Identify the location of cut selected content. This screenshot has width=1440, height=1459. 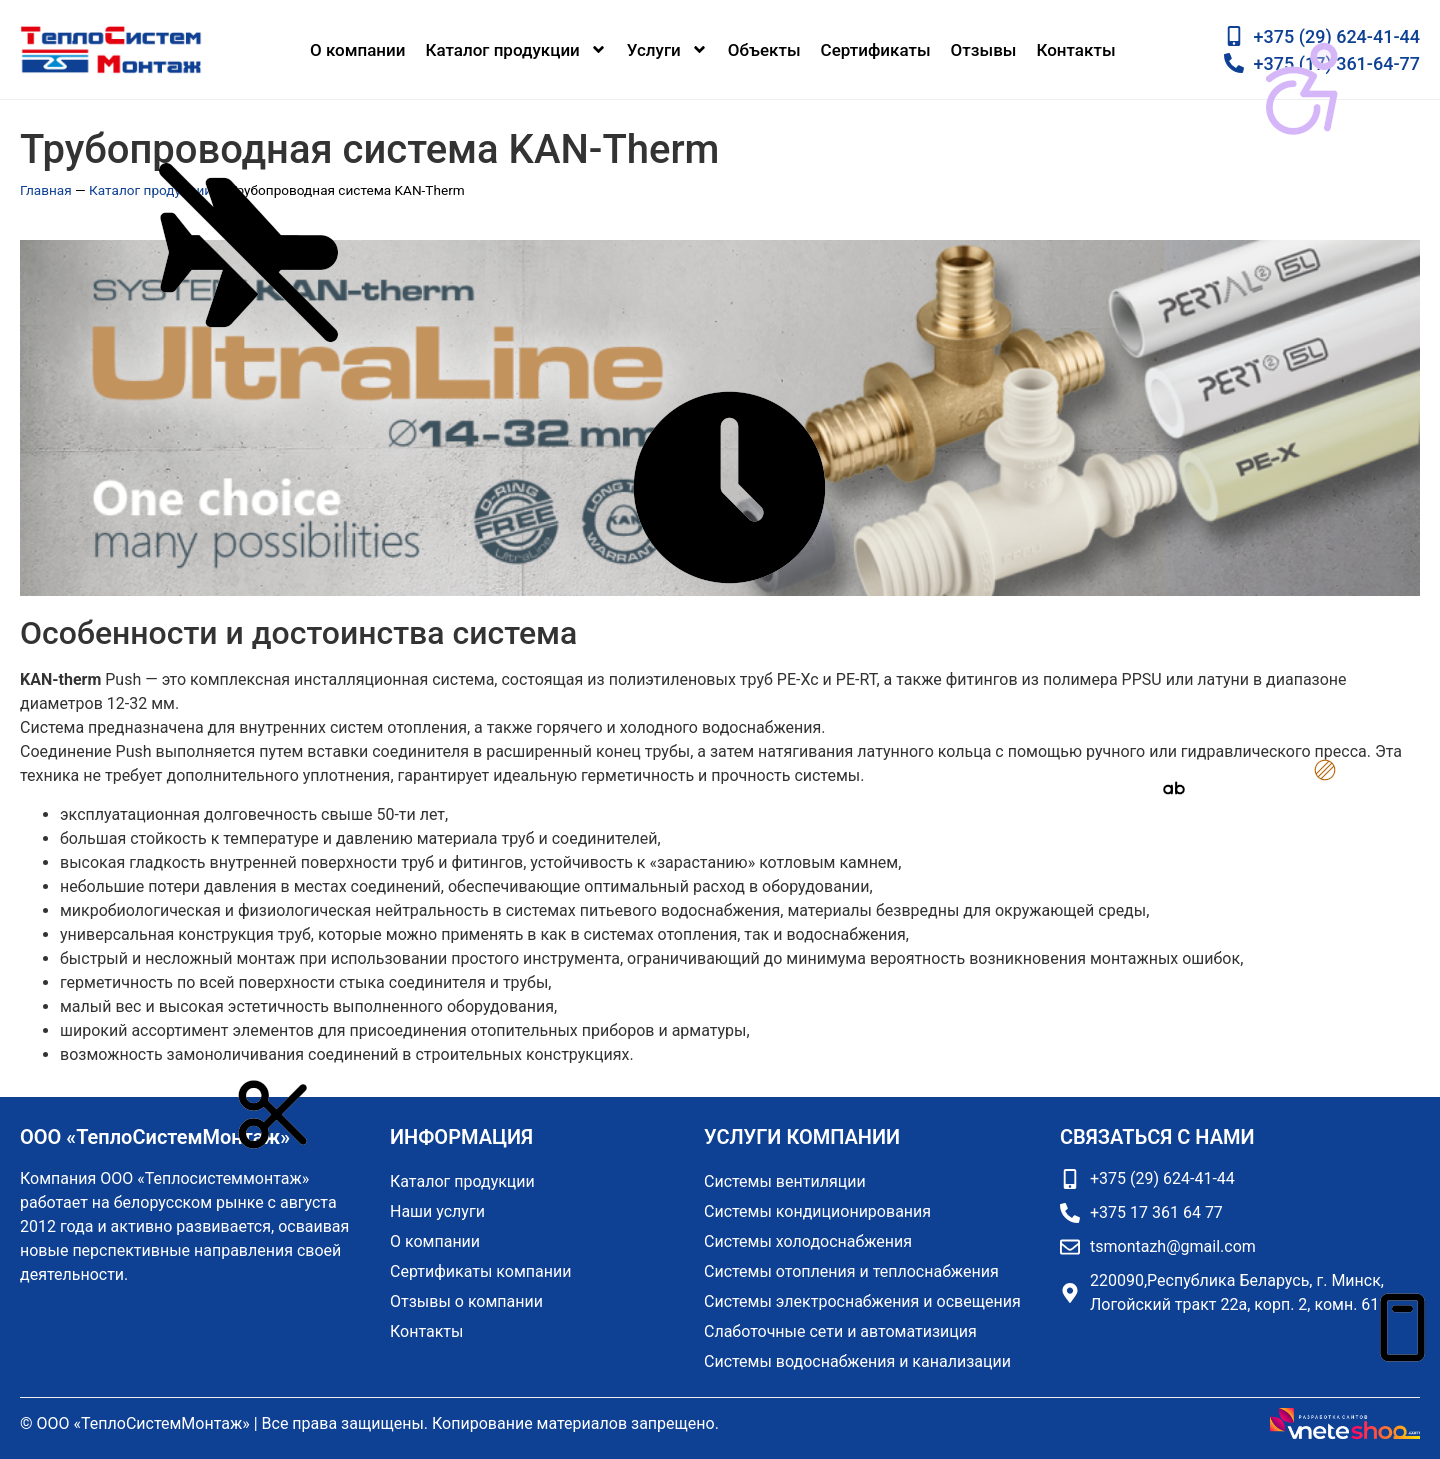
(276, 1114).